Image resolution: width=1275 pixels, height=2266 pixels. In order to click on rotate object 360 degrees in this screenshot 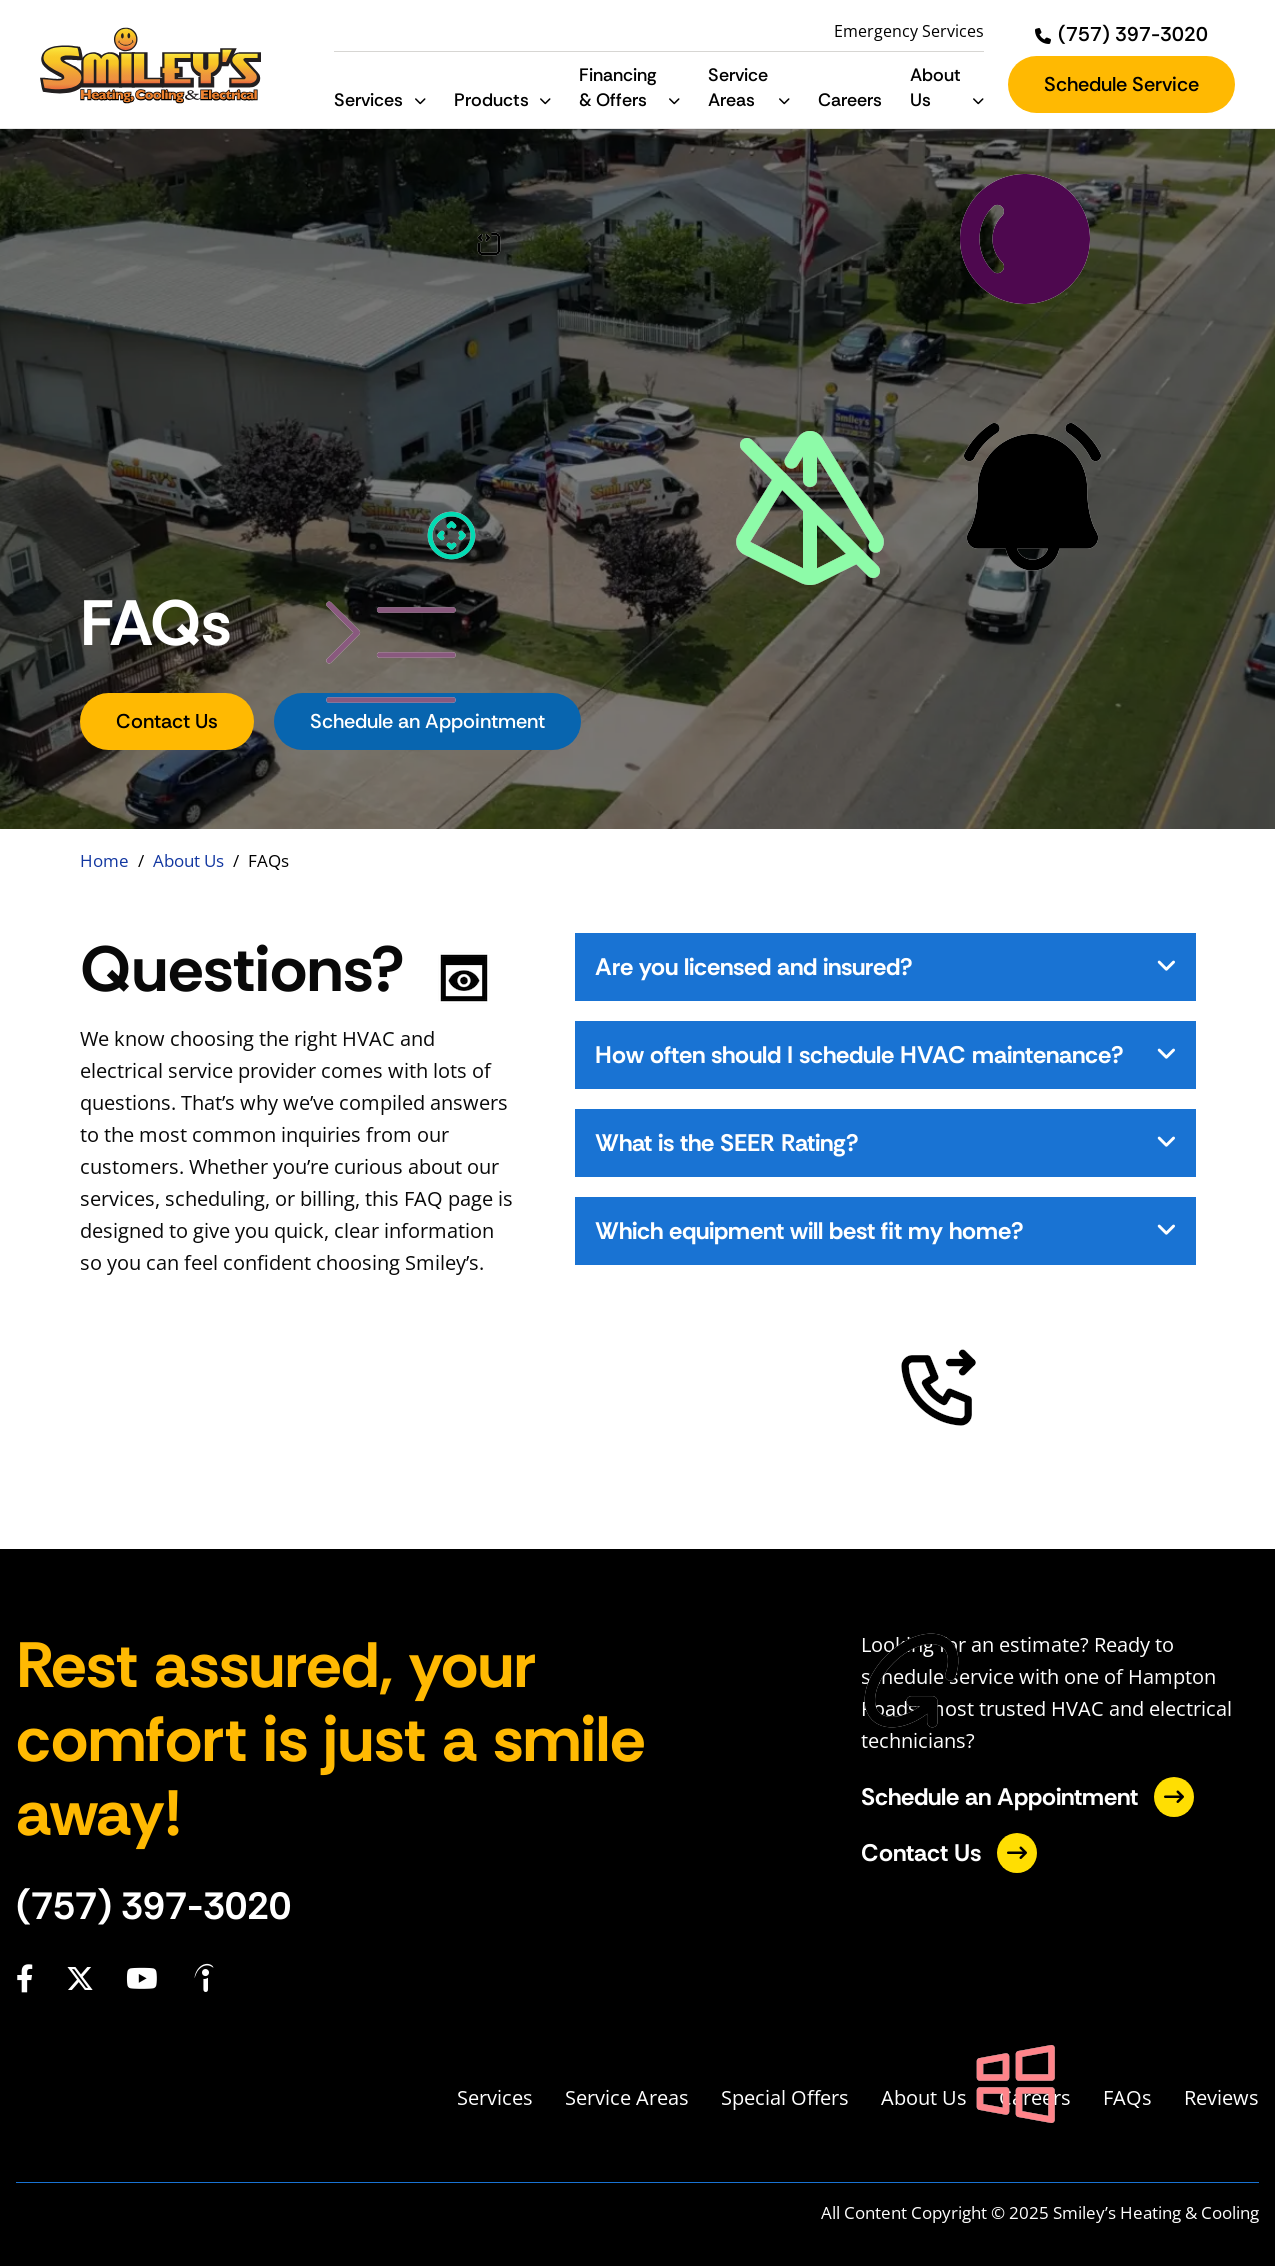, I will do `click(911, 1680)`.